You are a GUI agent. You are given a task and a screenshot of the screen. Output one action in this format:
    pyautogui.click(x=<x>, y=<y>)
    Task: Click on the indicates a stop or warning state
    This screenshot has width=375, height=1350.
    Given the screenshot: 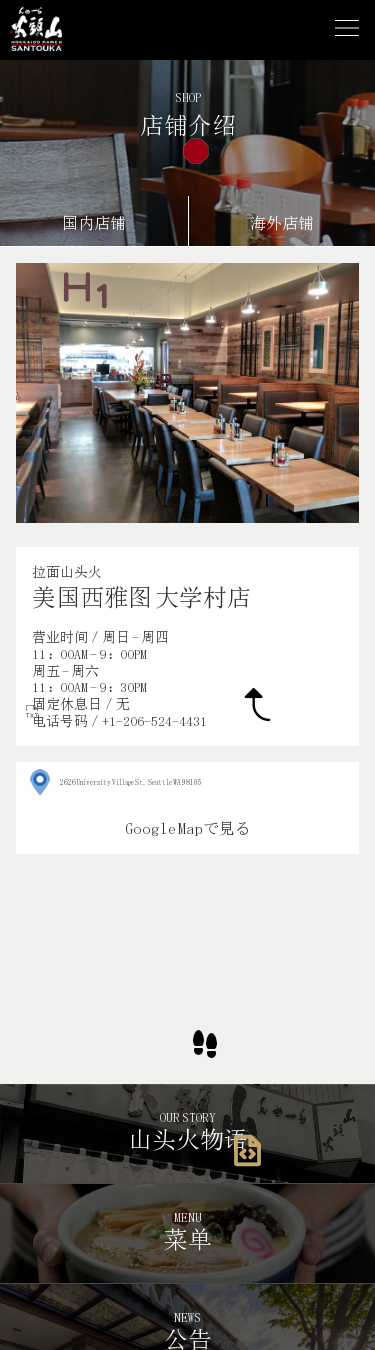 What is the action you would take?
    pyautogui.click(x=196, y=151)
    